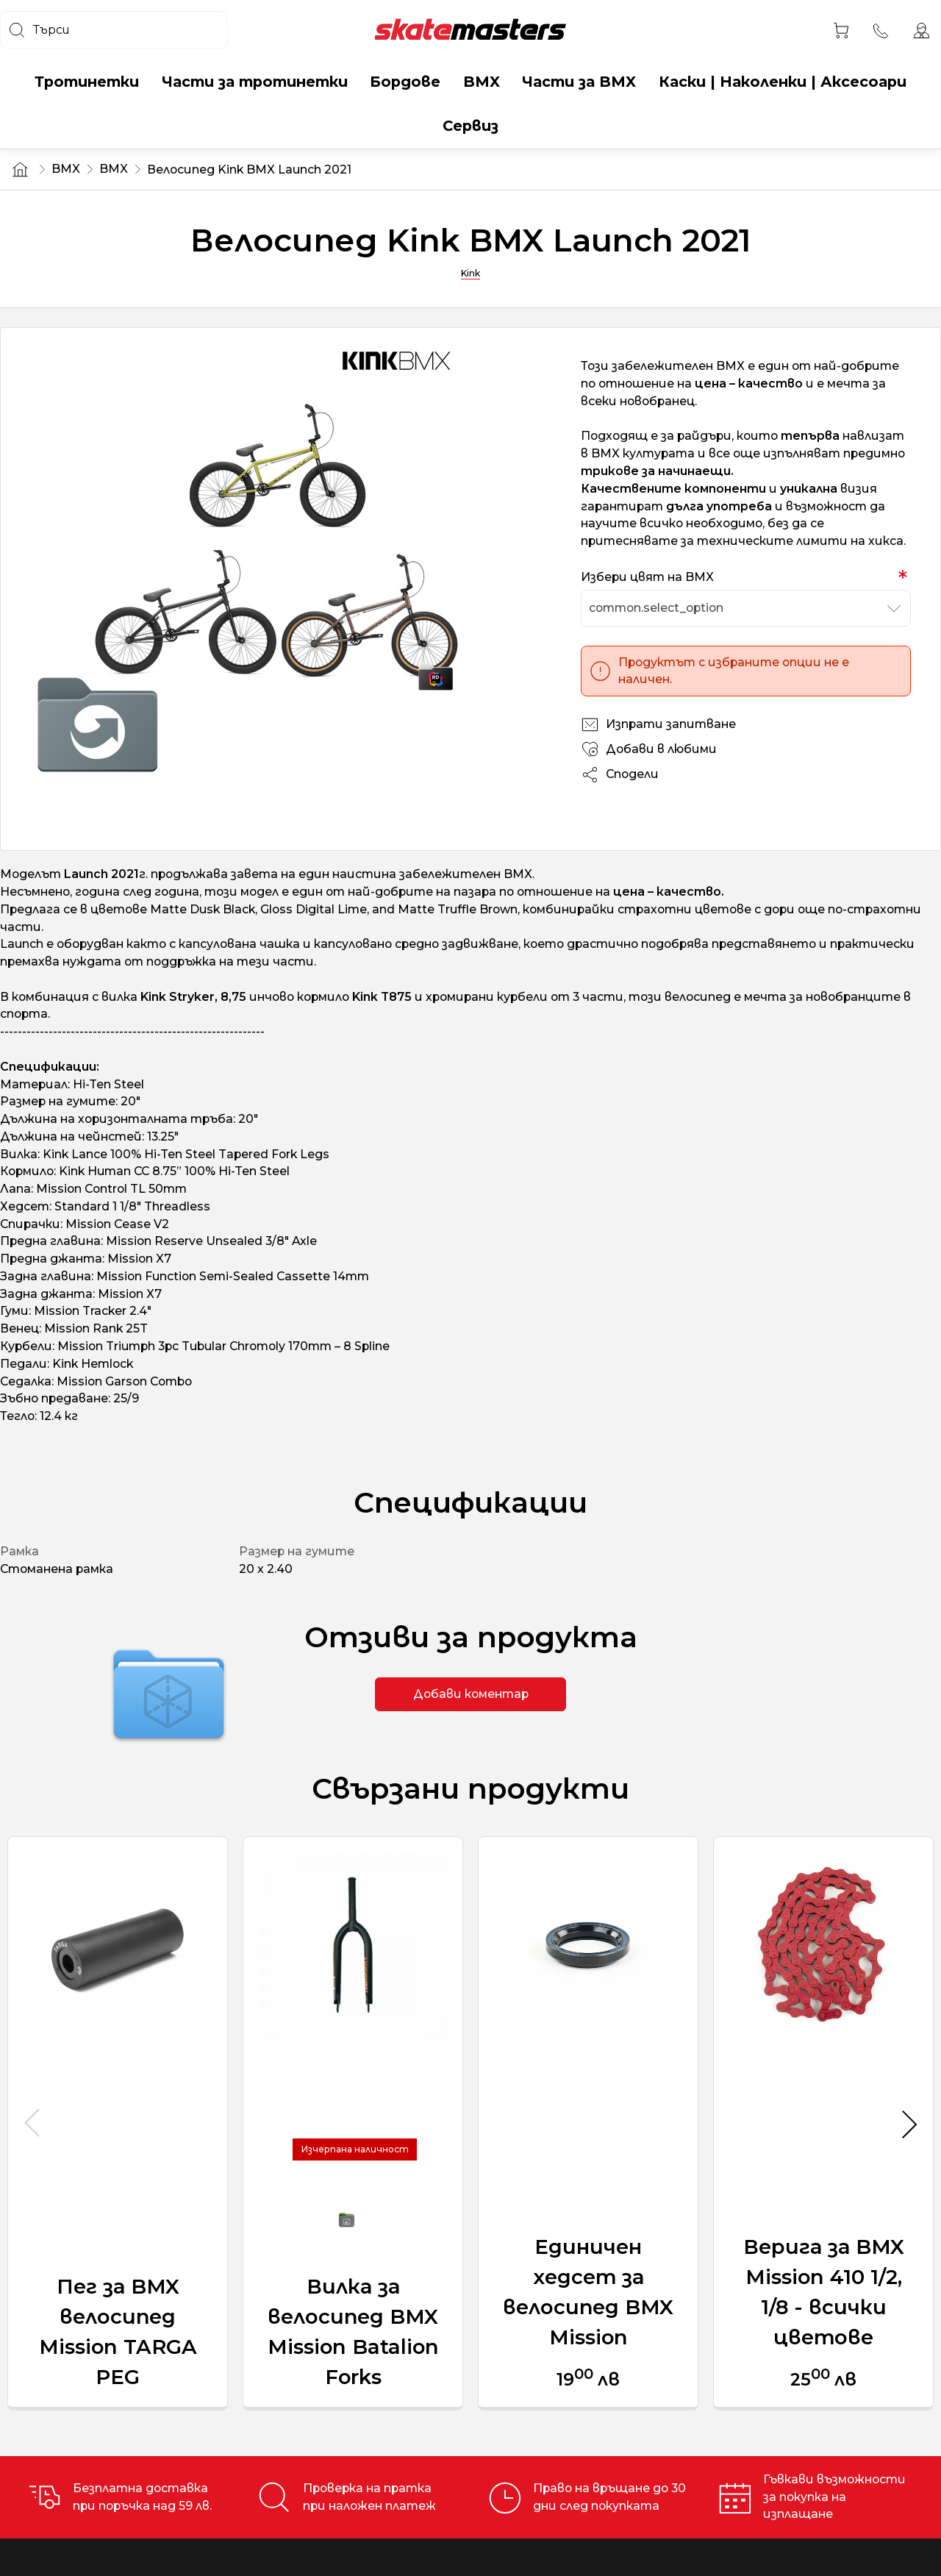 The width and height of the screenshot is (941, 2576). I want to click on open 3D files folder, so click(168, 1694).